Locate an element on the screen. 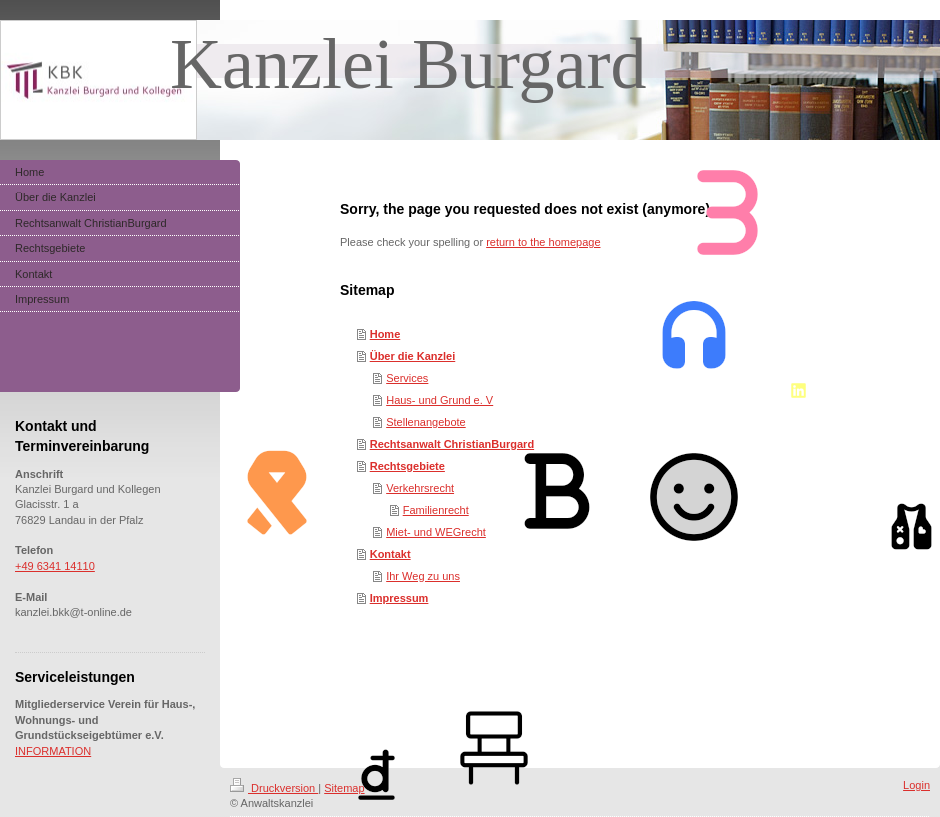  access audio or music player is located at coordinates (694, 337).